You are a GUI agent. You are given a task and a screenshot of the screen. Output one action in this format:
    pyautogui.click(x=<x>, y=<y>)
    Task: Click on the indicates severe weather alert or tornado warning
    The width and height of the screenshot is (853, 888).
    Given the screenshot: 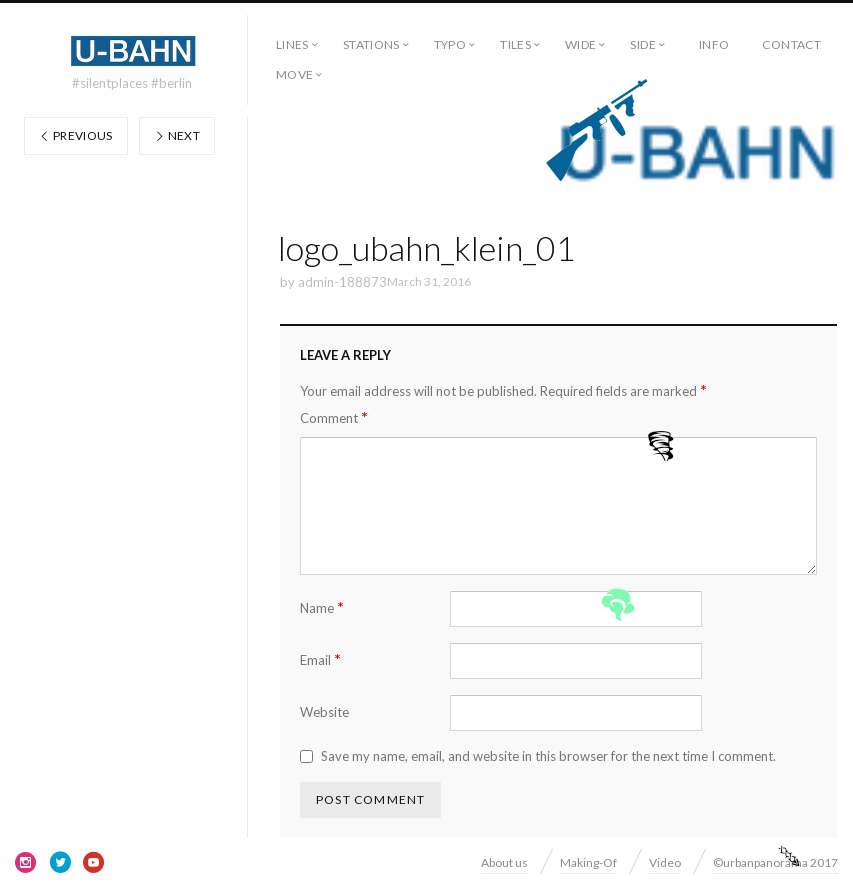 What is the action you would take?
    pyautogui.click(x=661, y=446)
    